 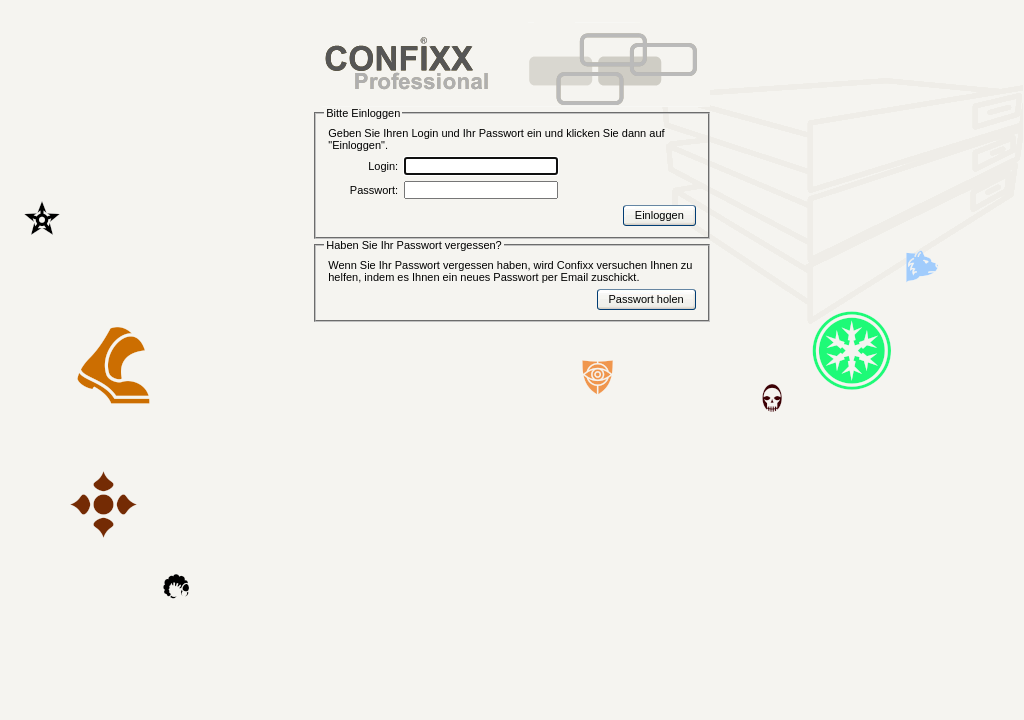 I want to click on access bear or wildlife-related content in a game, so click(x=923, y=266).